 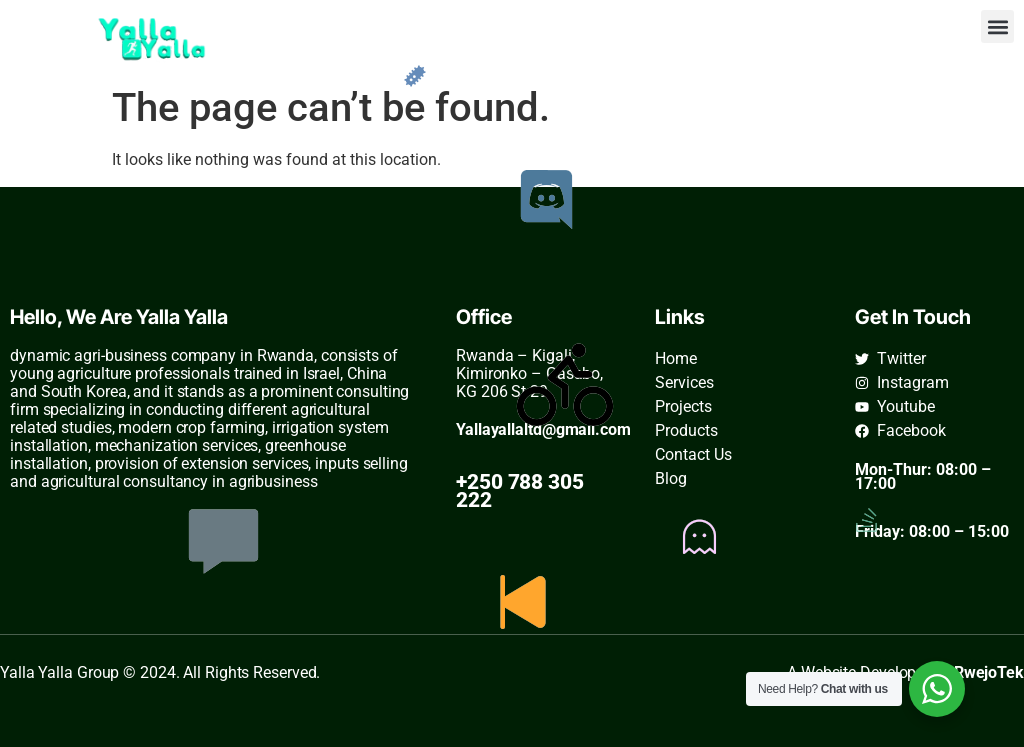 What do you see at coordinates (565, 383) in the screenshot?
I see `access bike-sharing or cycling options` at bounding box center [565, 383].